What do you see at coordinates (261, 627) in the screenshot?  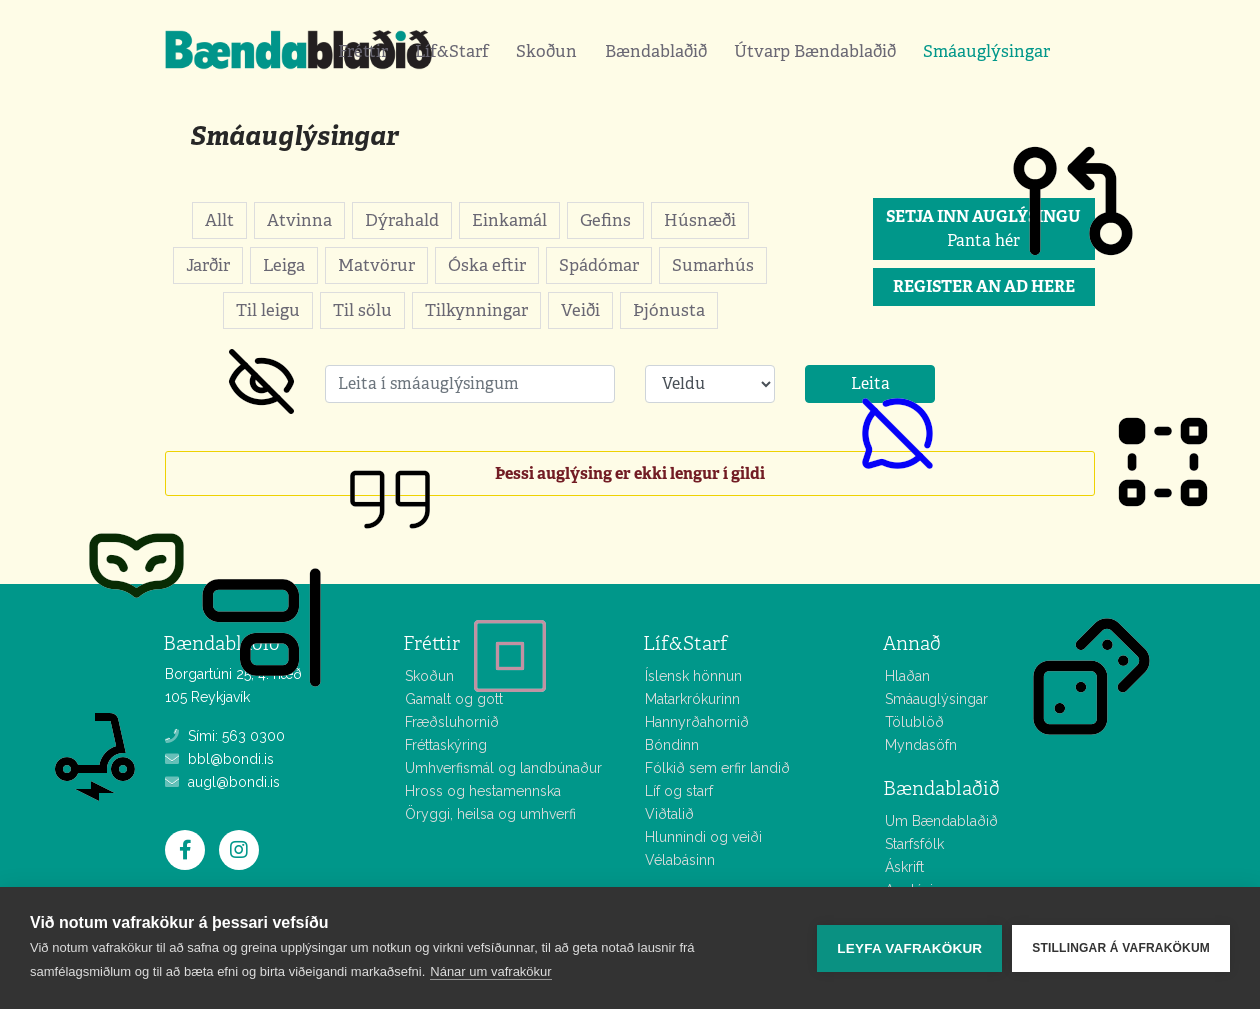 I see `align items to the bottom edge` at bounding box center [261, 627].